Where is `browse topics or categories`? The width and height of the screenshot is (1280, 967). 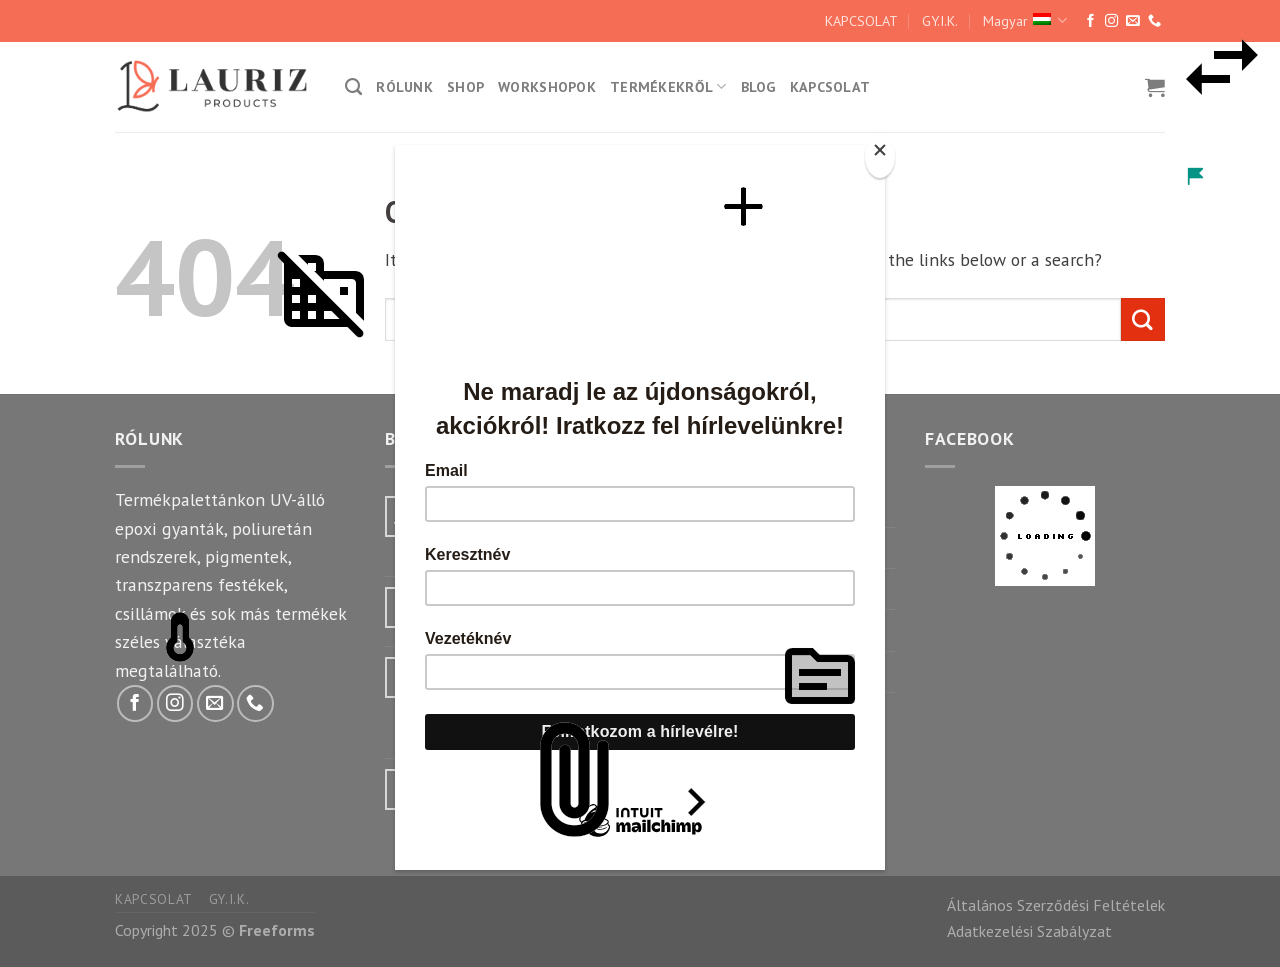 browse topics or categories is located at coordinates (820, 676).